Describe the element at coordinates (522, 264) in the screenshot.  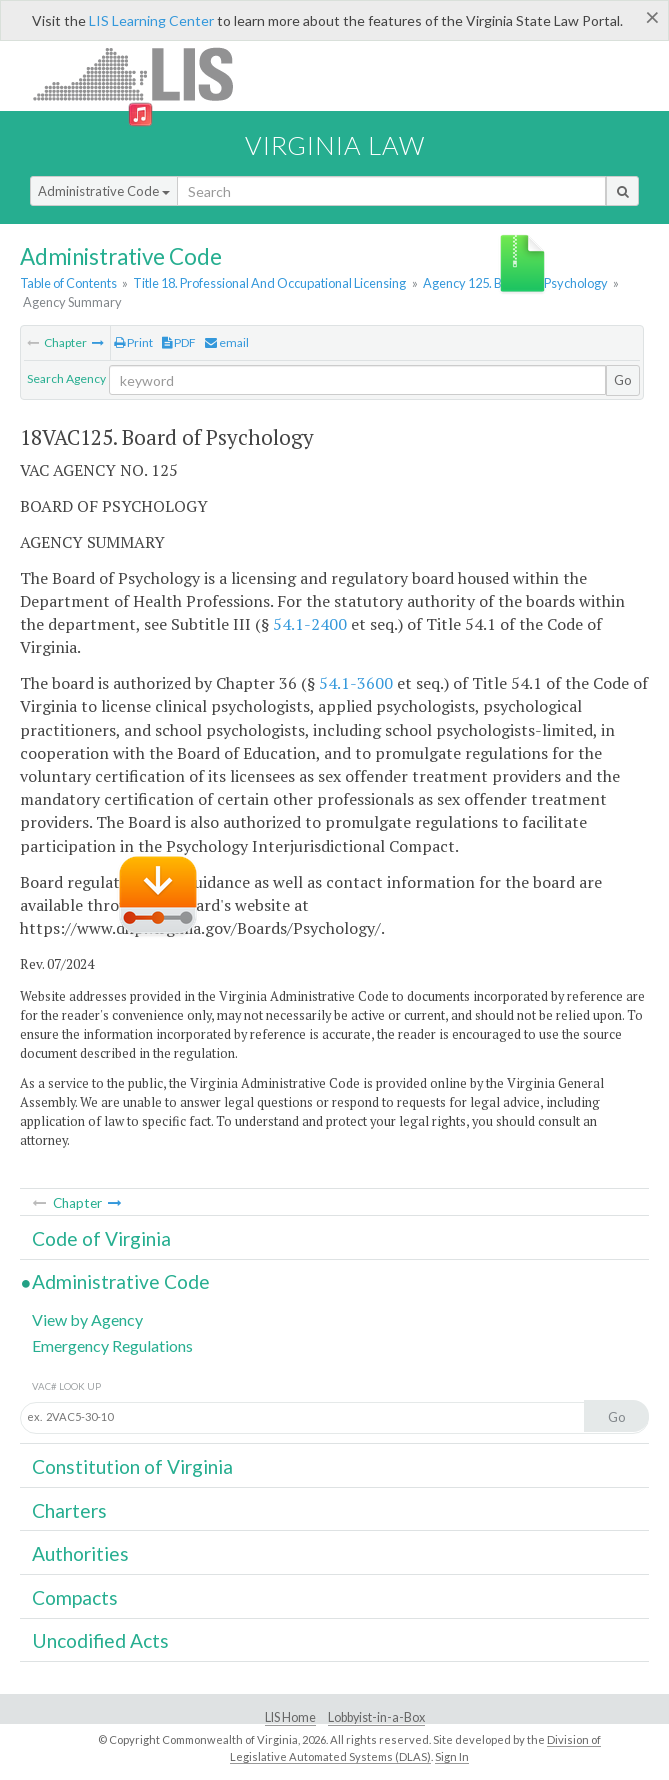
I see `compressed archive file (.arc format)` at that location.